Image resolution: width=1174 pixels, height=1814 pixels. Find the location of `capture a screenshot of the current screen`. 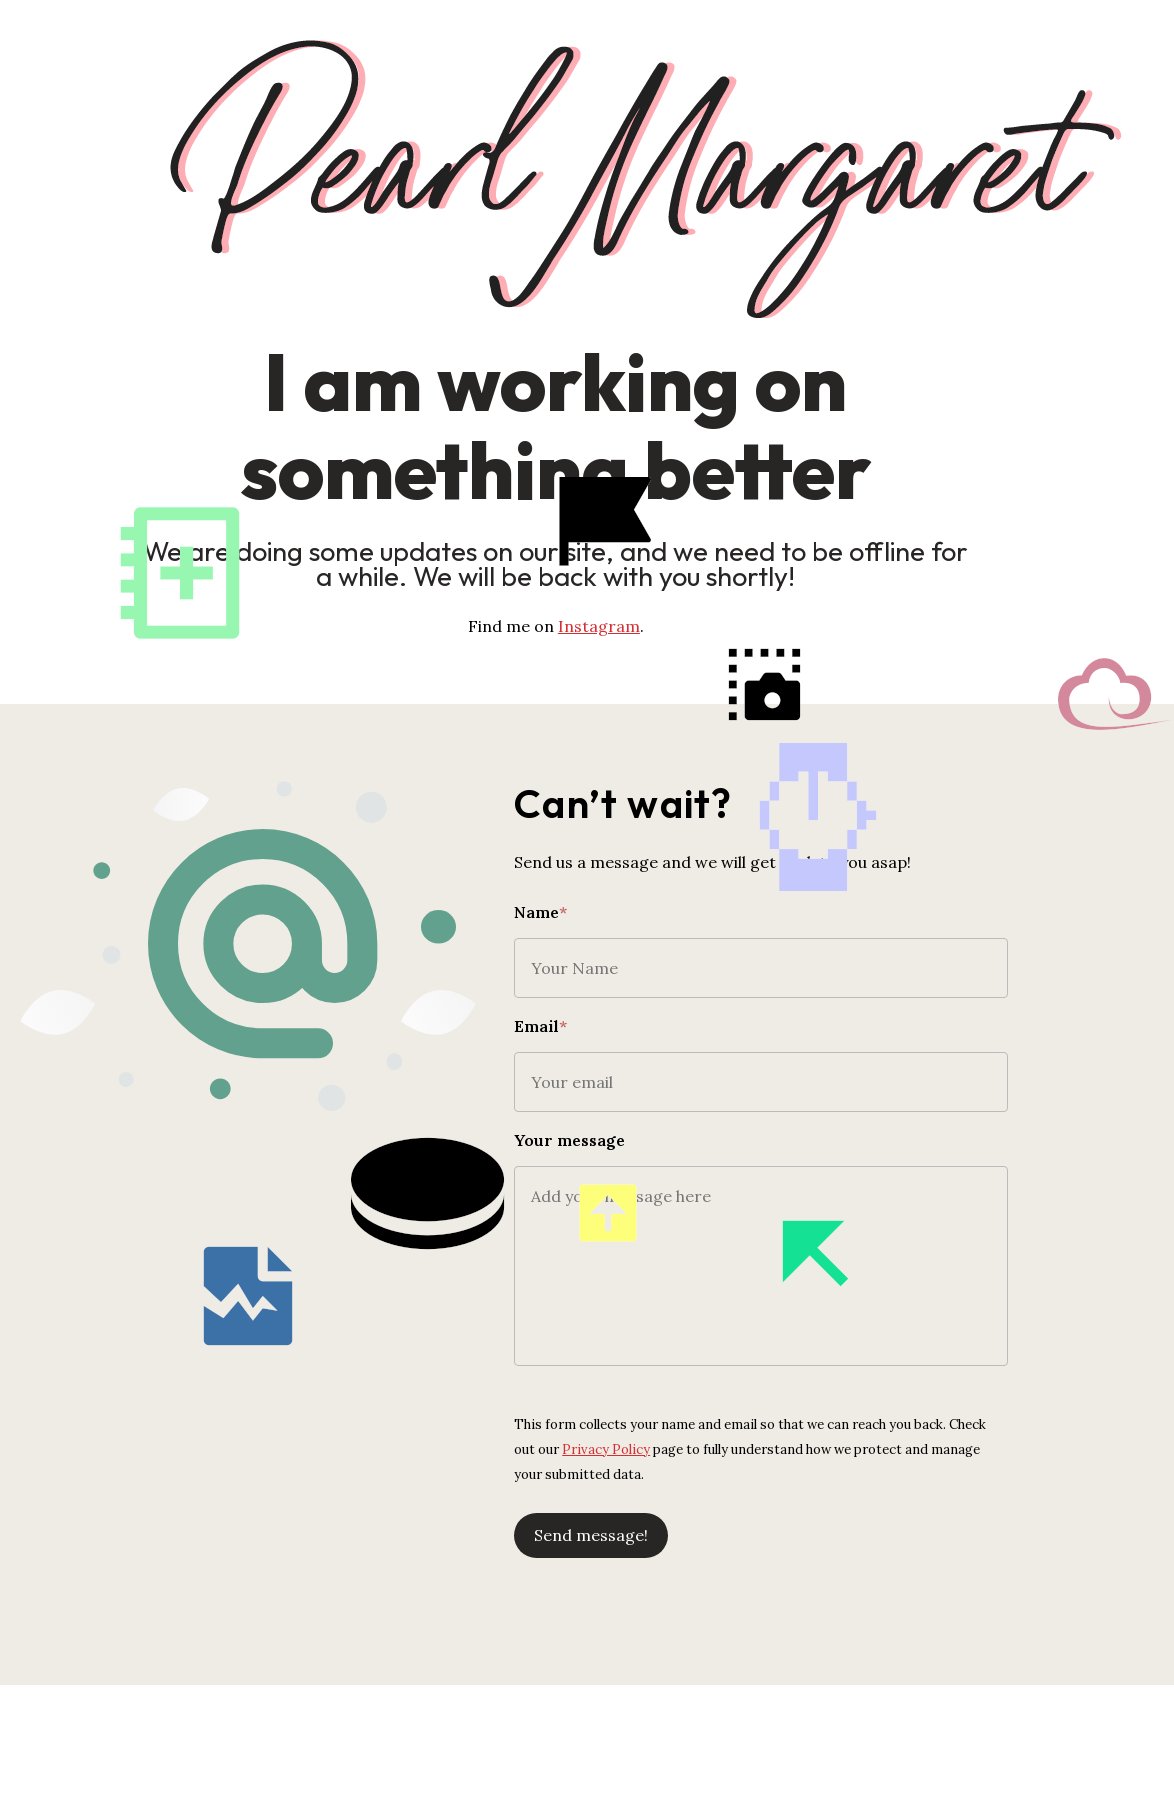

capture a screenshot of the current screen is located at coordinates (764, 684).